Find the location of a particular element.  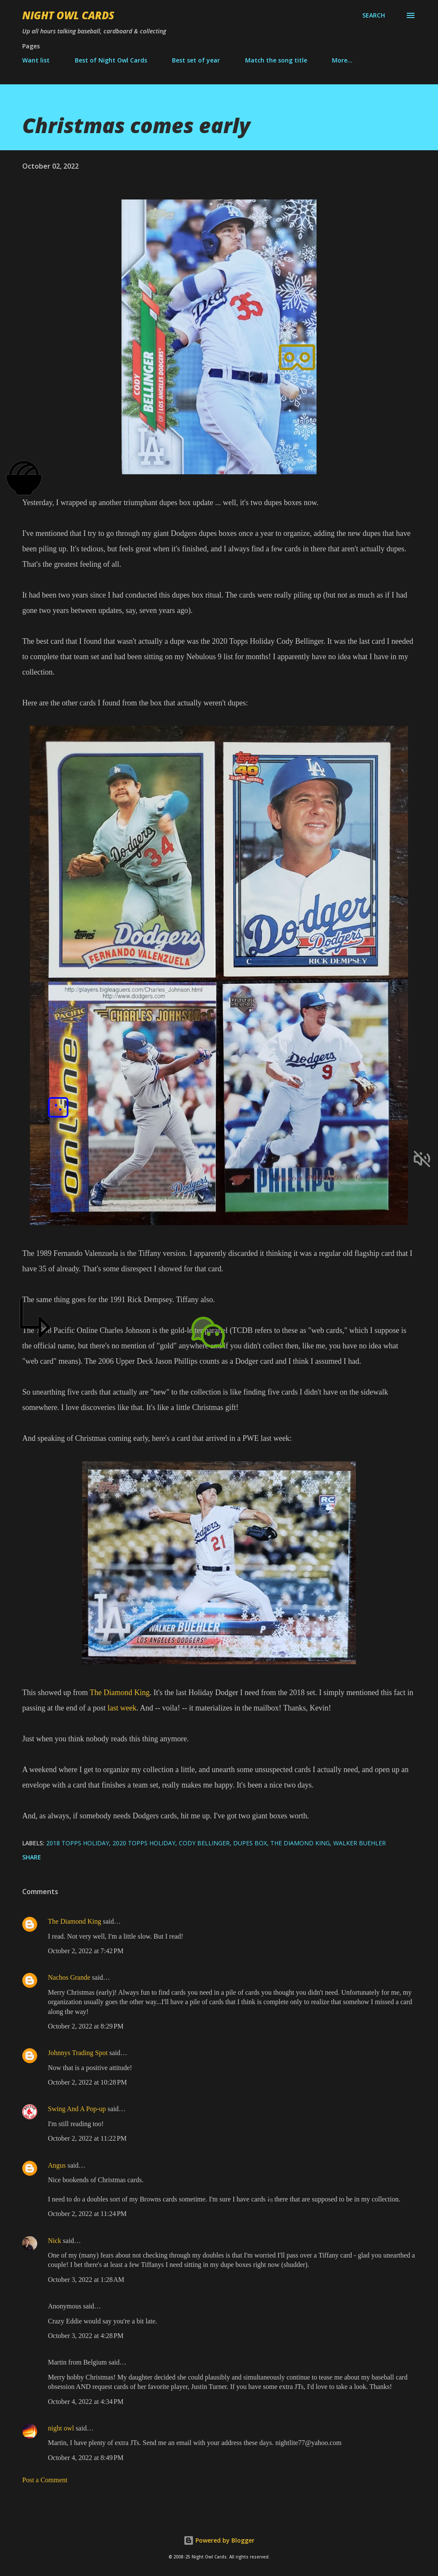

launch virtual reality or VR mode is located at coordinates (297, 357).